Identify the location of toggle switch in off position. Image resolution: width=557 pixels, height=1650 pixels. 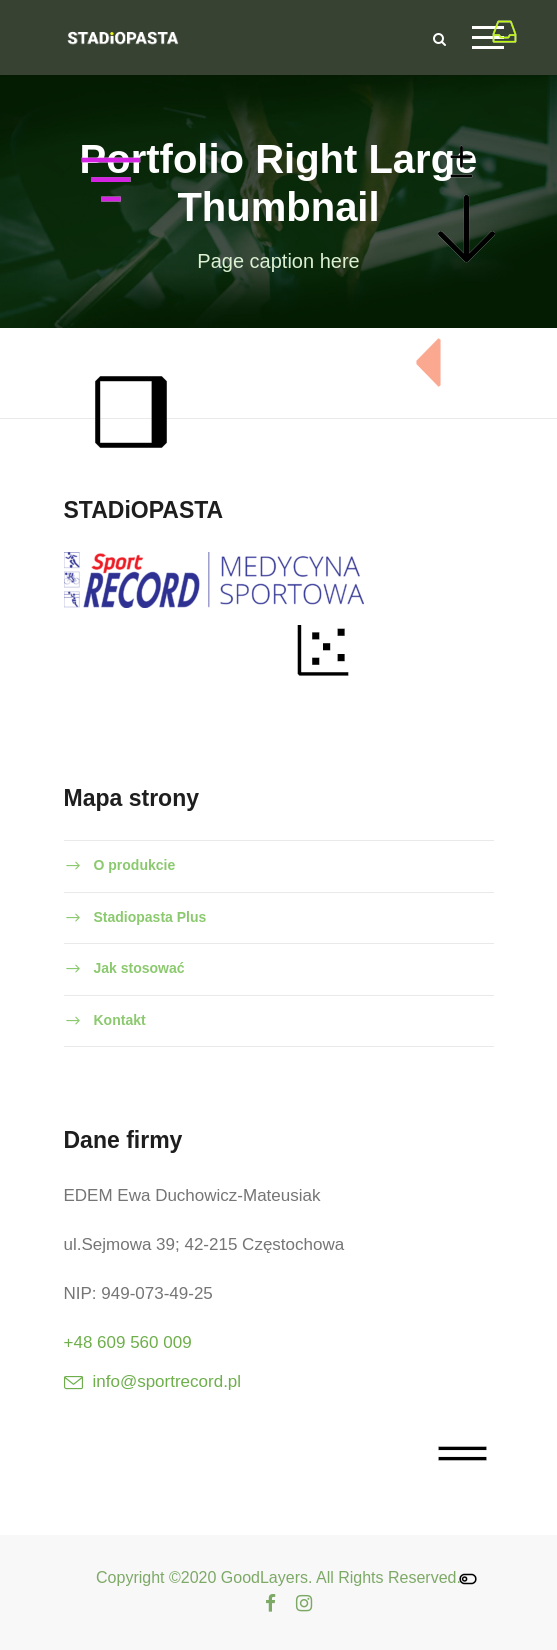
(468, 1579).